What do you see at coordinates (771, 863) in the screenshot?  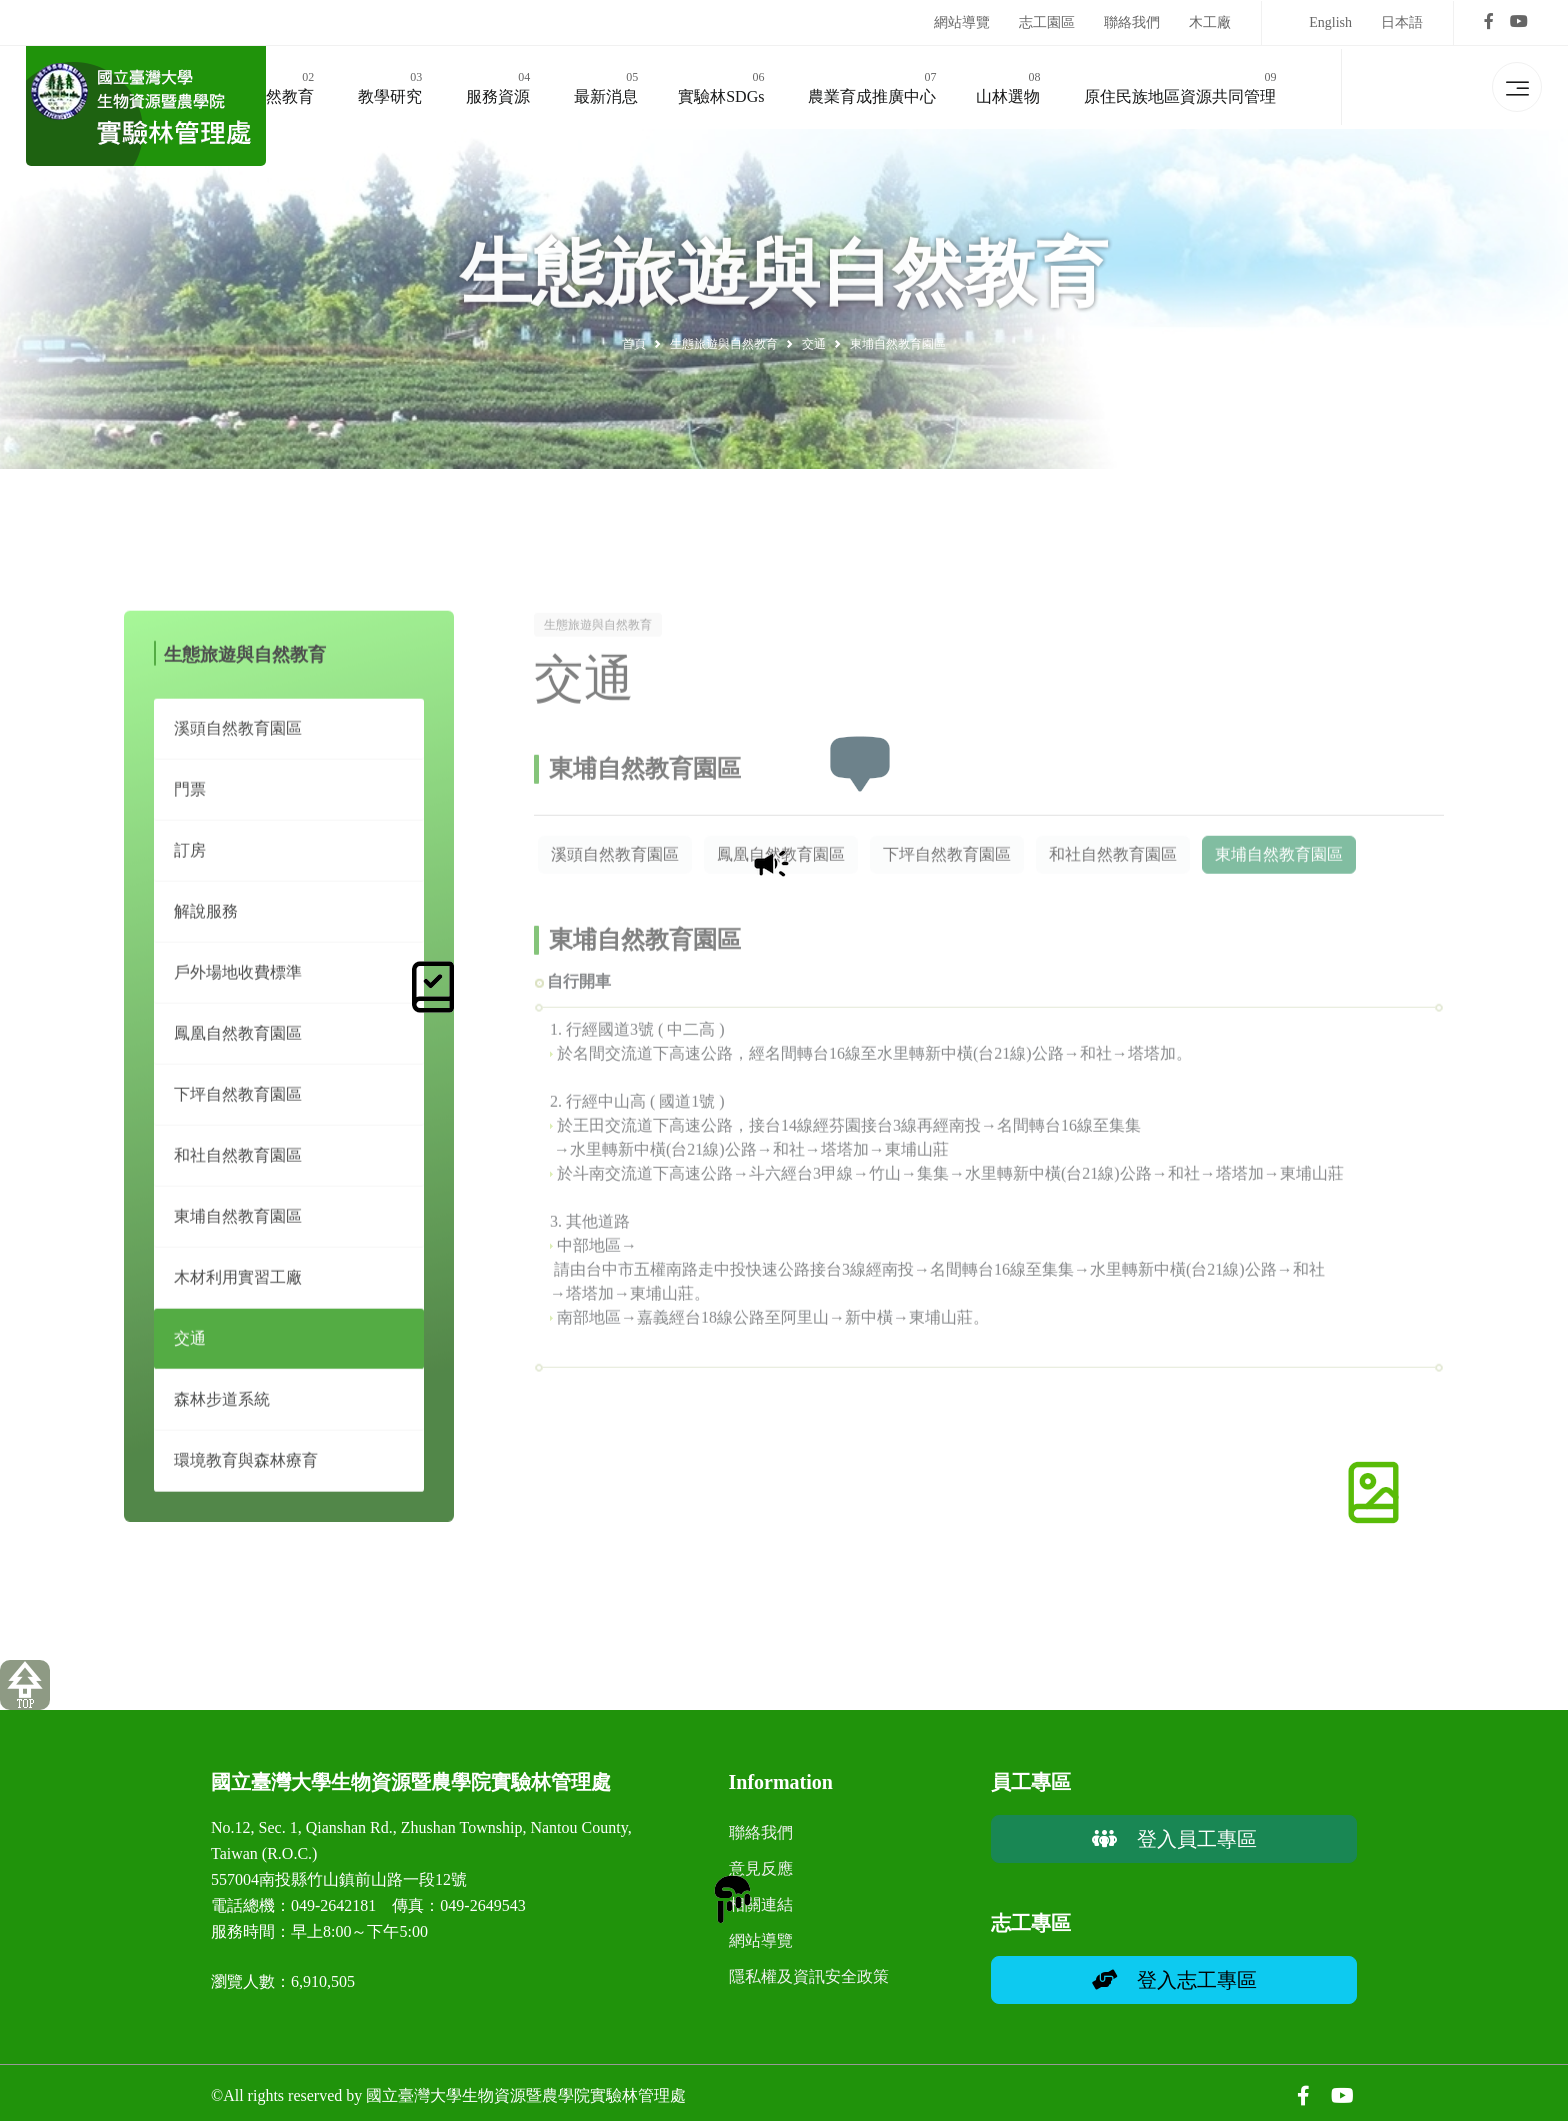 I see `view announcements or notifications` at bounding box center [771, 863].